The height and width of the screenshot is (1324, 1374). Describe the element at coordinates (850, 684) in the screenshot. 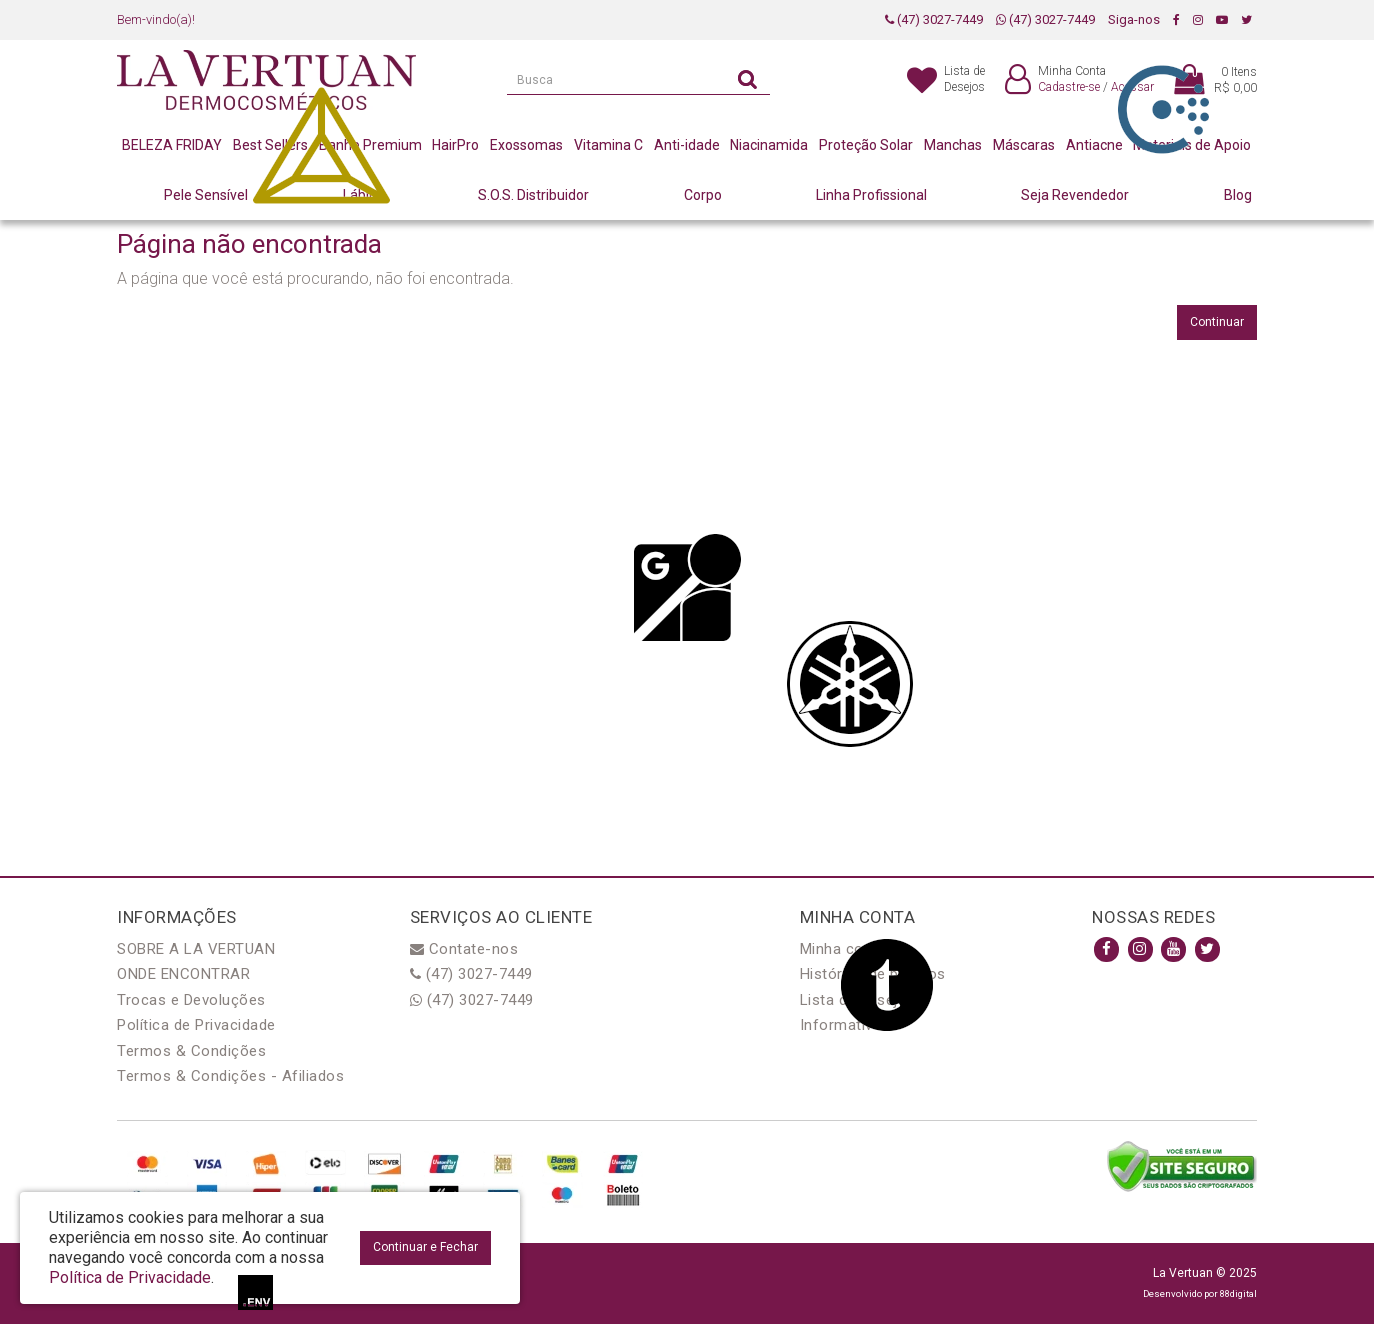

I see `yamaha motor corporation logo` at that location.